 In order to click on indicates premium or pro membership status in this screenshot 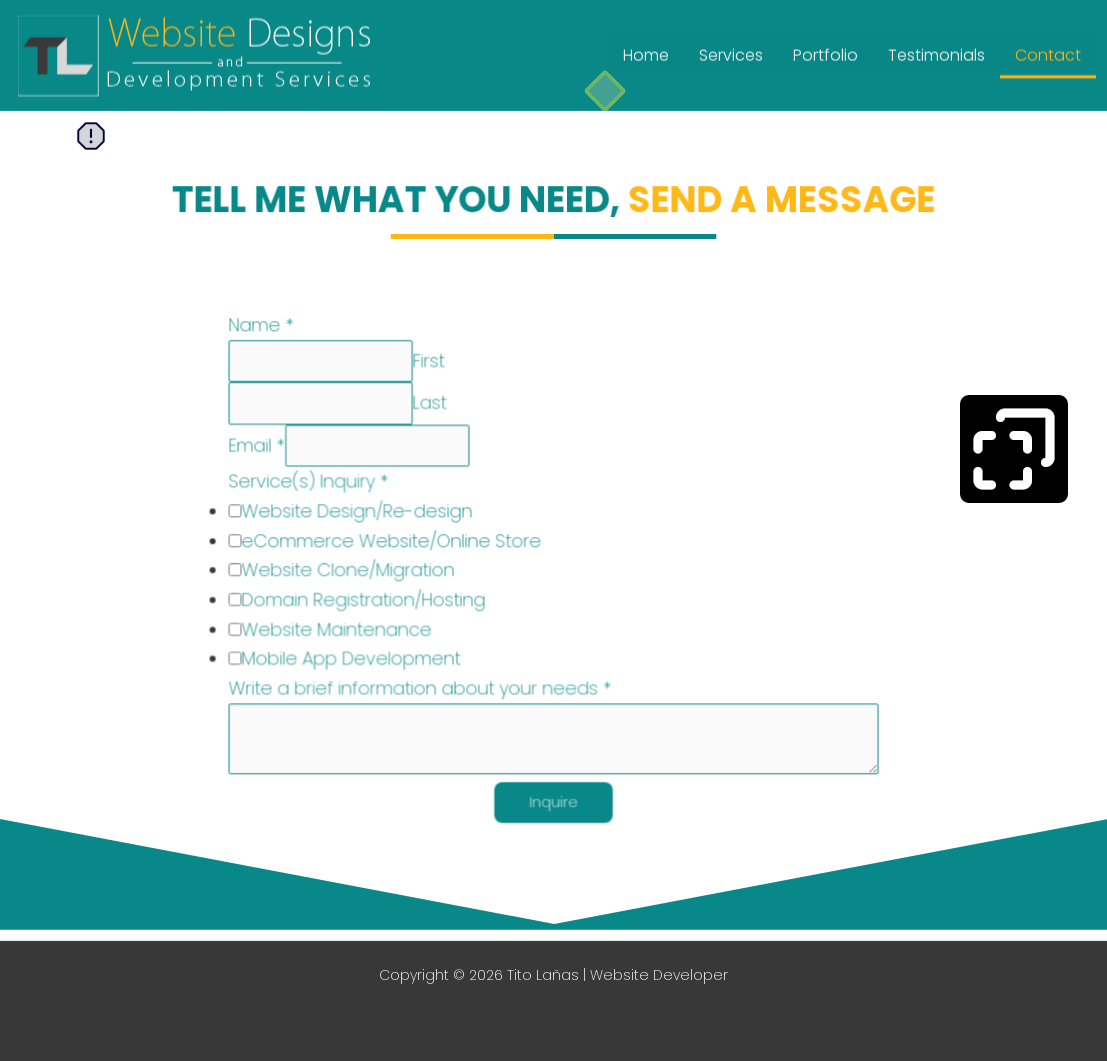, I will do `click(605, 91)`.